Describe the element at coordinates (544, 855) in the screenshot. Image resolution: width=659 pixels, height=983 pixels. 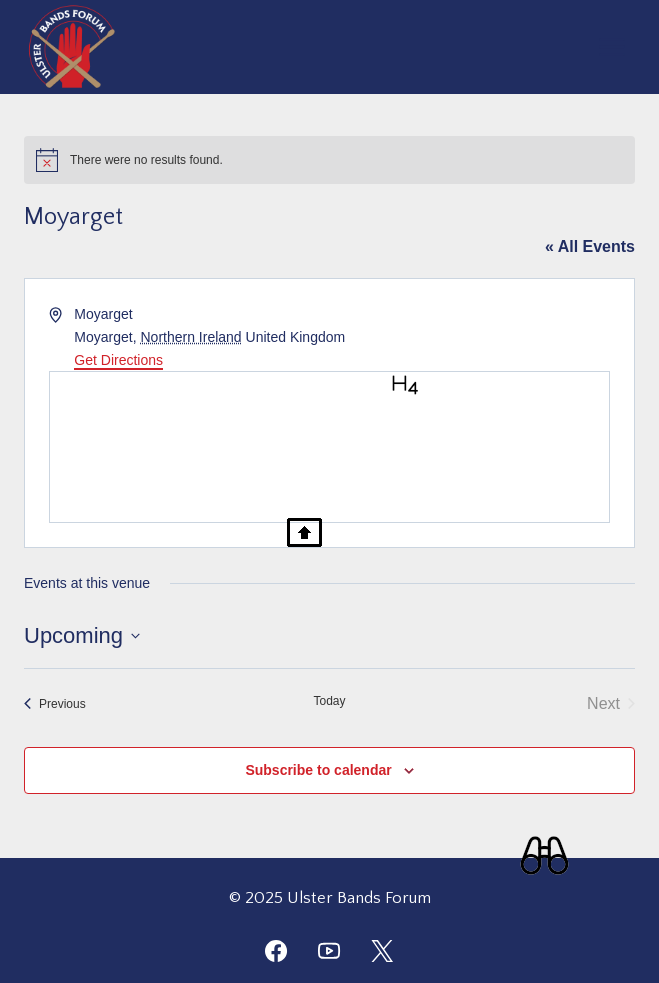
I see `search or explore content` at that location.